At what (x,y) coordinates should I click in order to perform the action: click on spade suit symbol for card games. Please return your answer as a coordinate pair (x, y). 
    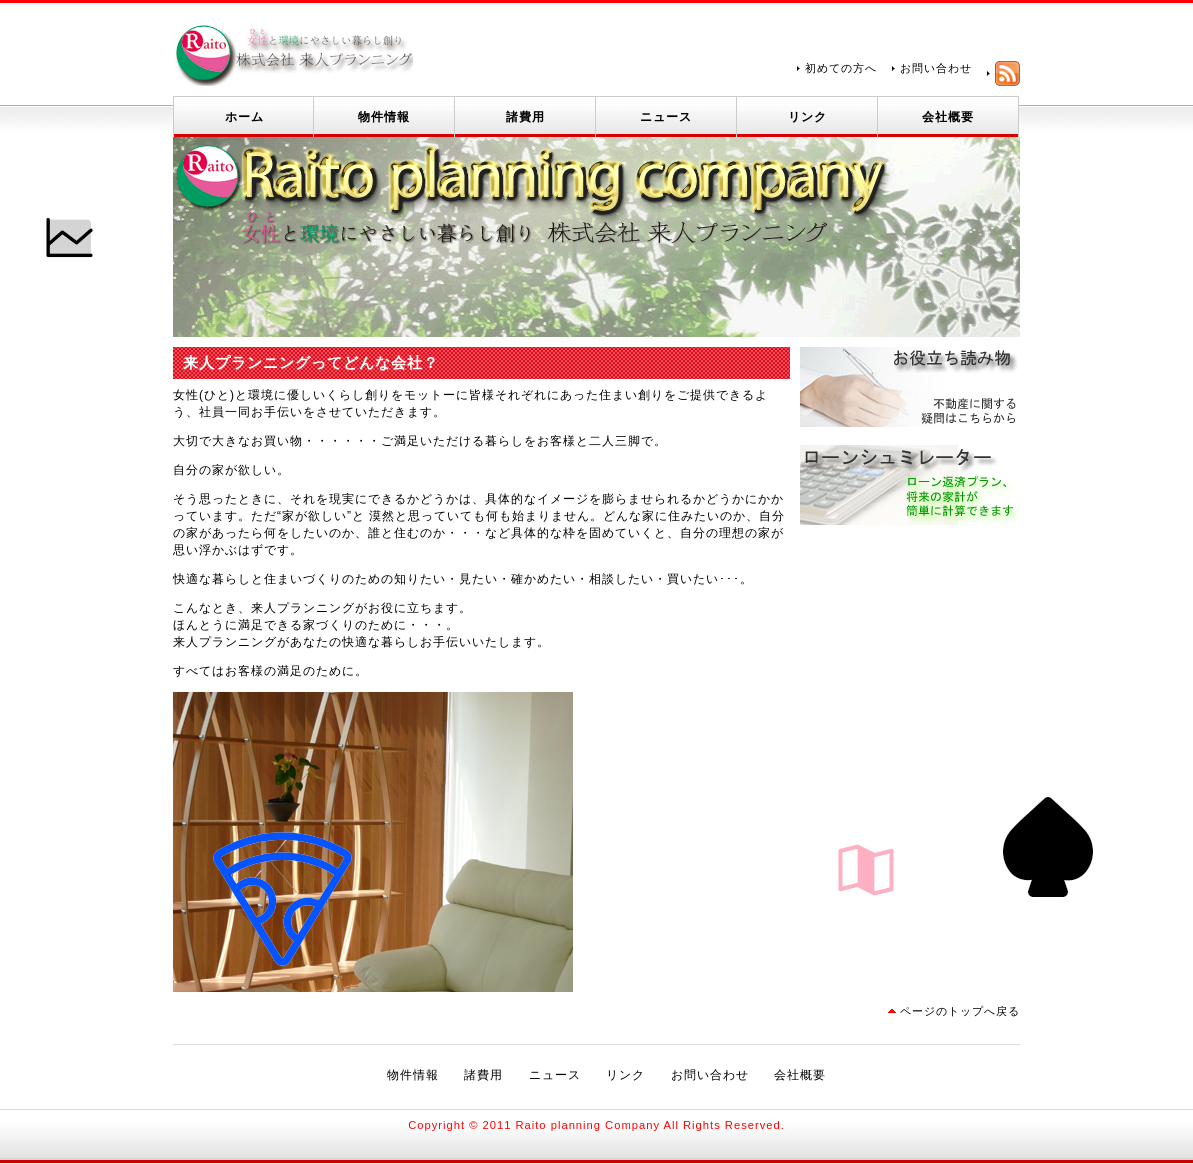
    Looking at the image, I should click on (1048, 847).